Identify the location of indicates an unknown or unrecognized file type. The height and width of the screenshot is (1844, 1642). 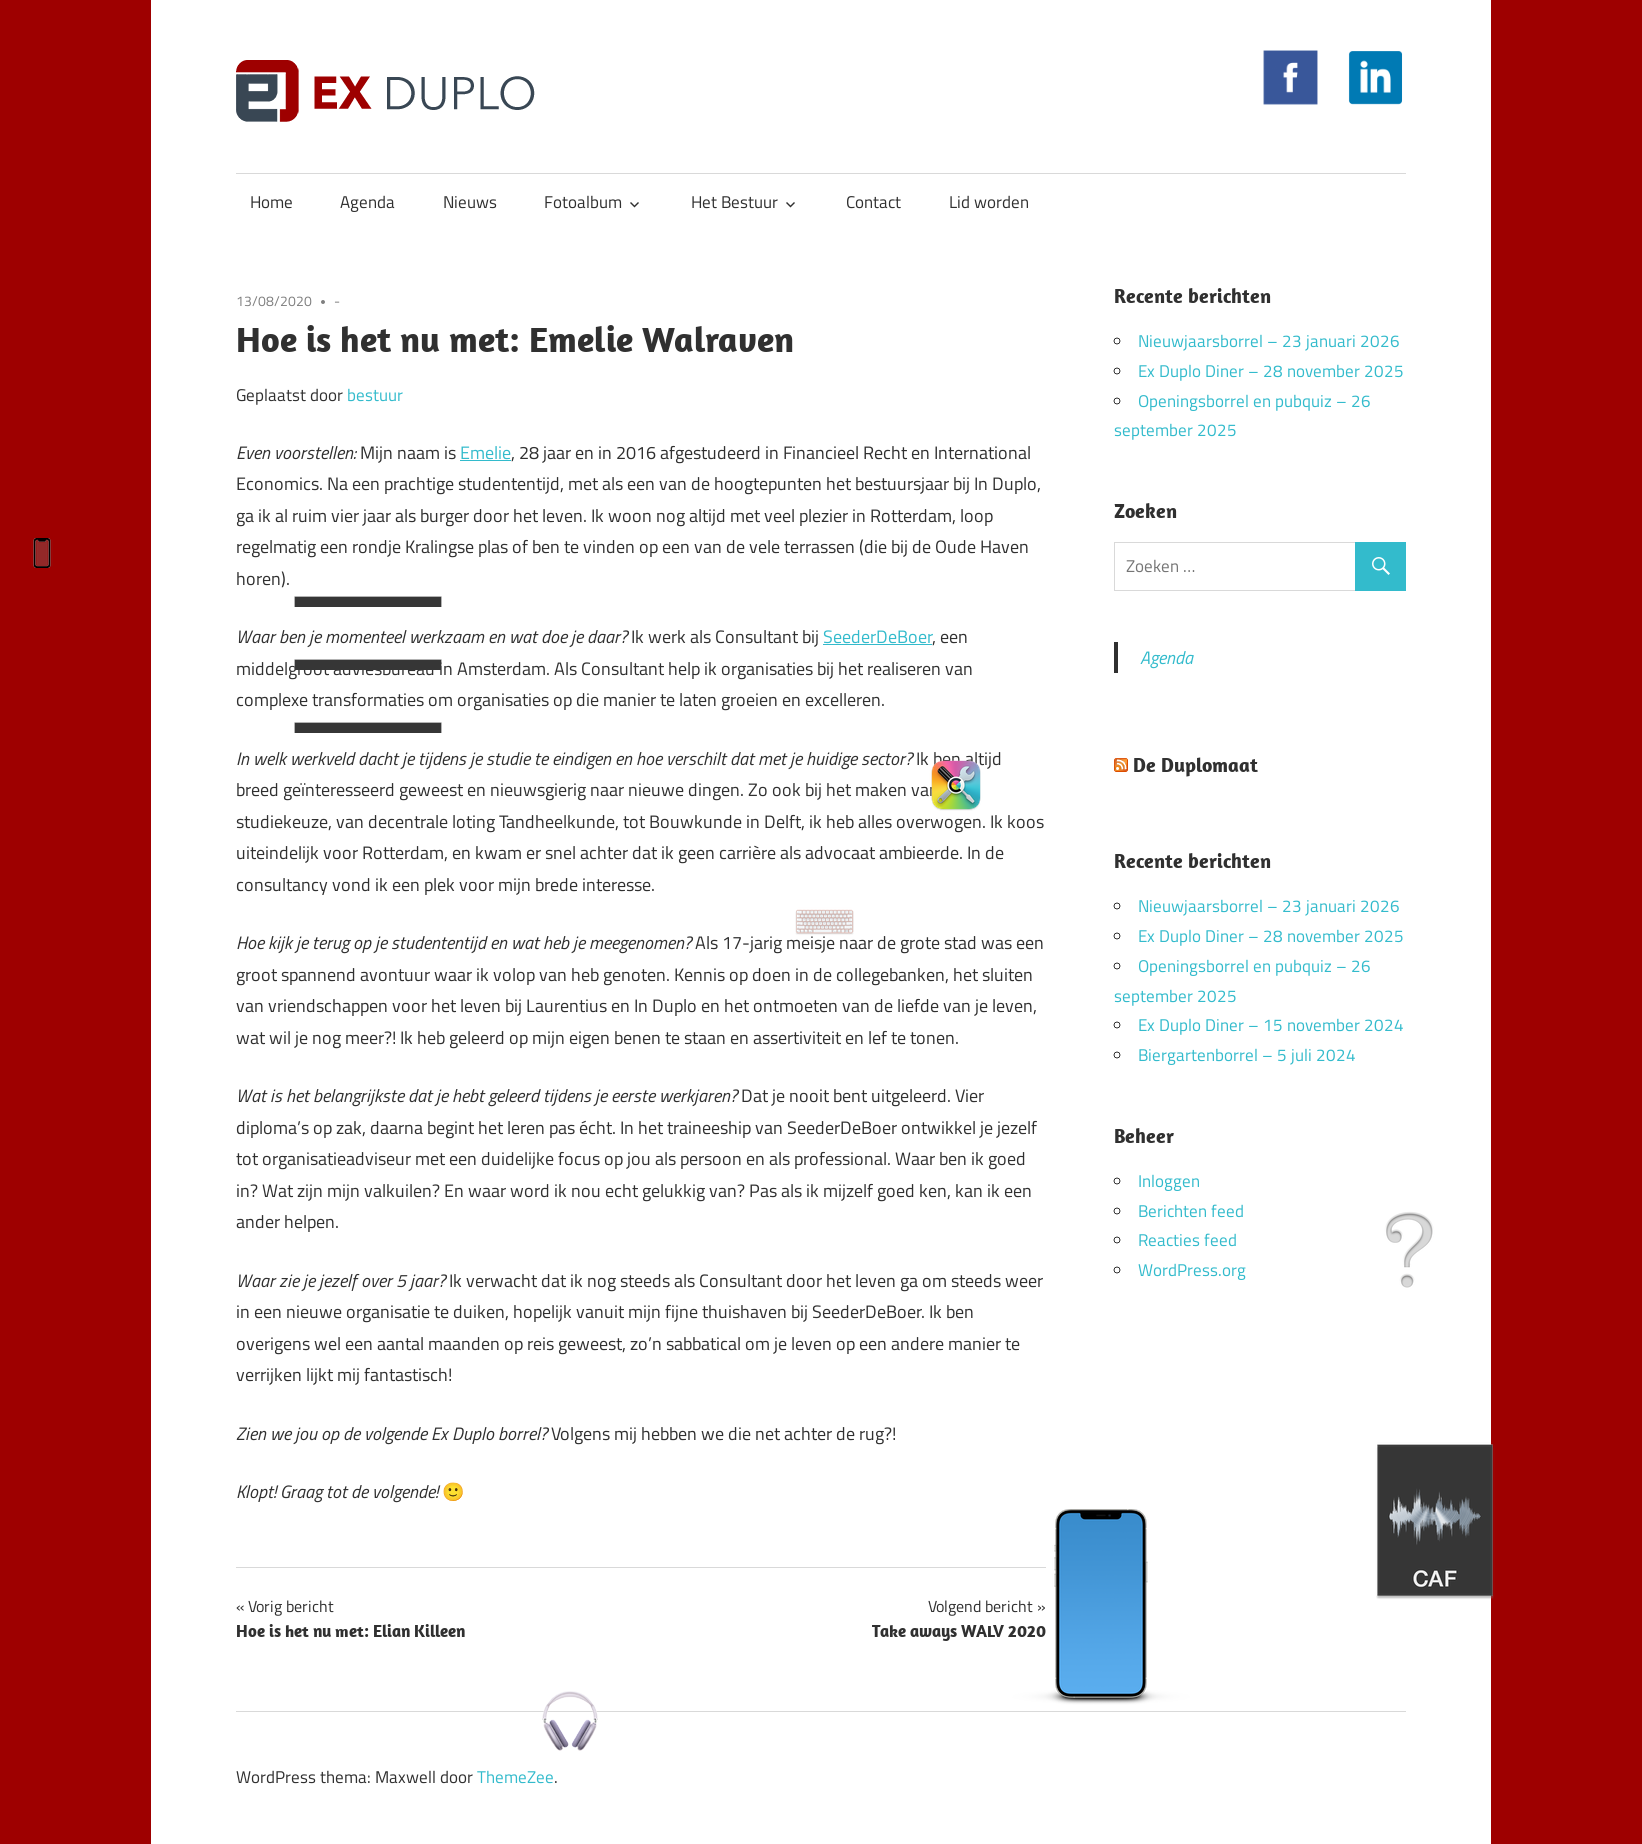
(1409, 1251).